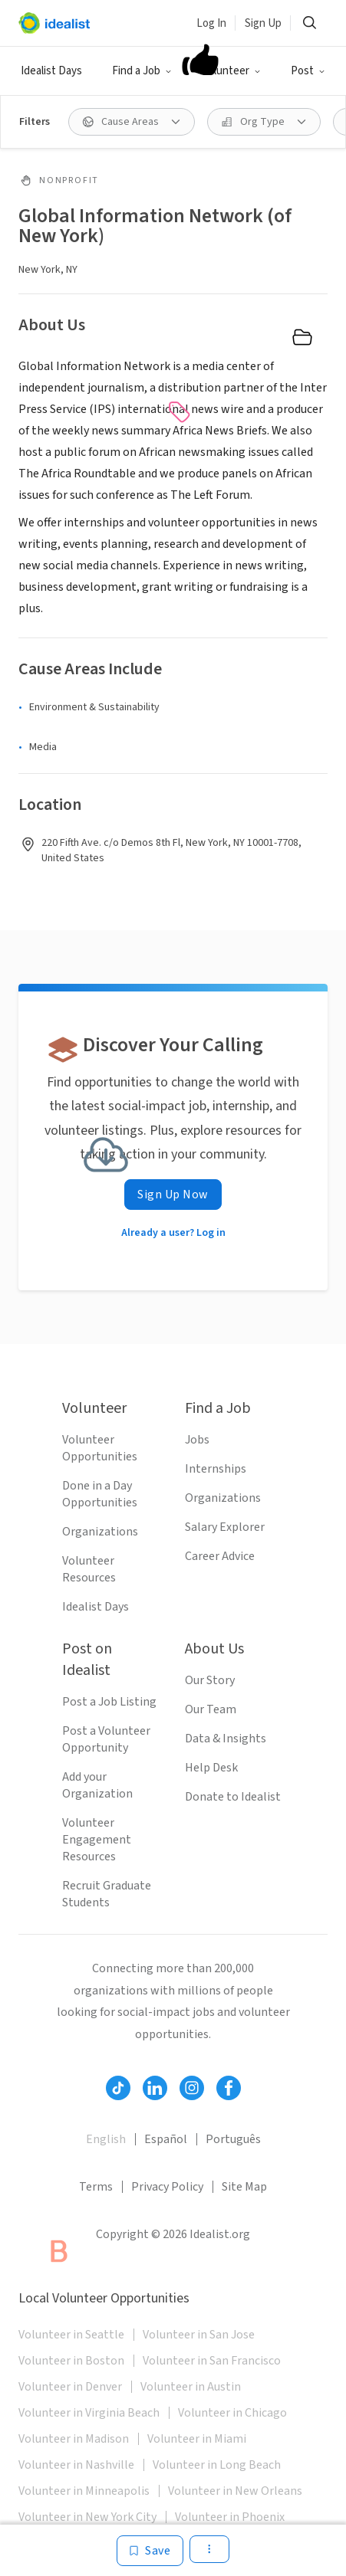 This screenshot has width=346, height=2576. Describe the element at coordinates (59, 2251) in the screenshot. I see `apply bold formatting to selected text` at that location.